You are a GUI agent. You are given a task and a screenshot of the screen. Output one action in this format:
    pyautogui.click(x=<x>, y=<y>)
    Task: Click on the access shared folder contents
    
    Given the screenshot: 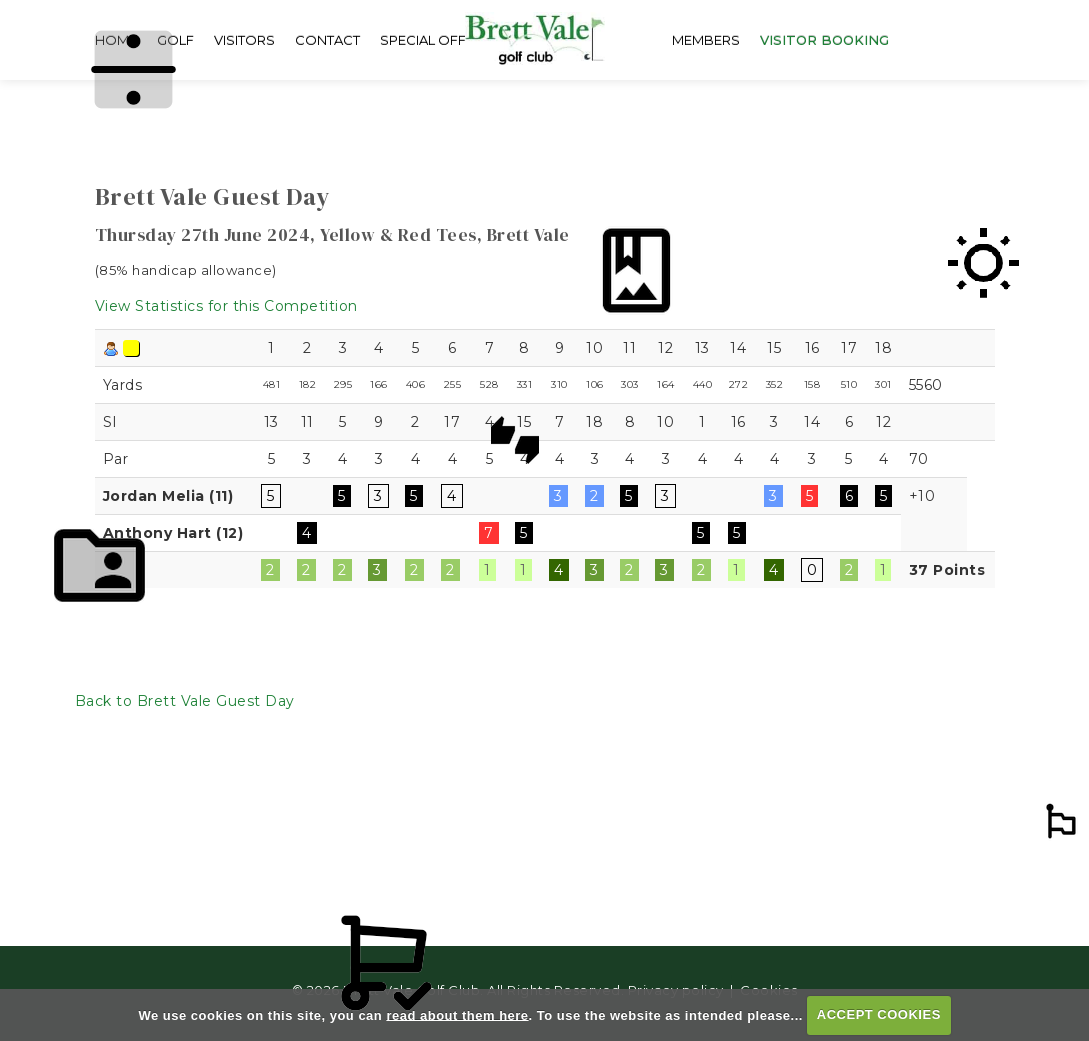 What is the action you would take?
    pyautogui.click(x=99, y=565)
    